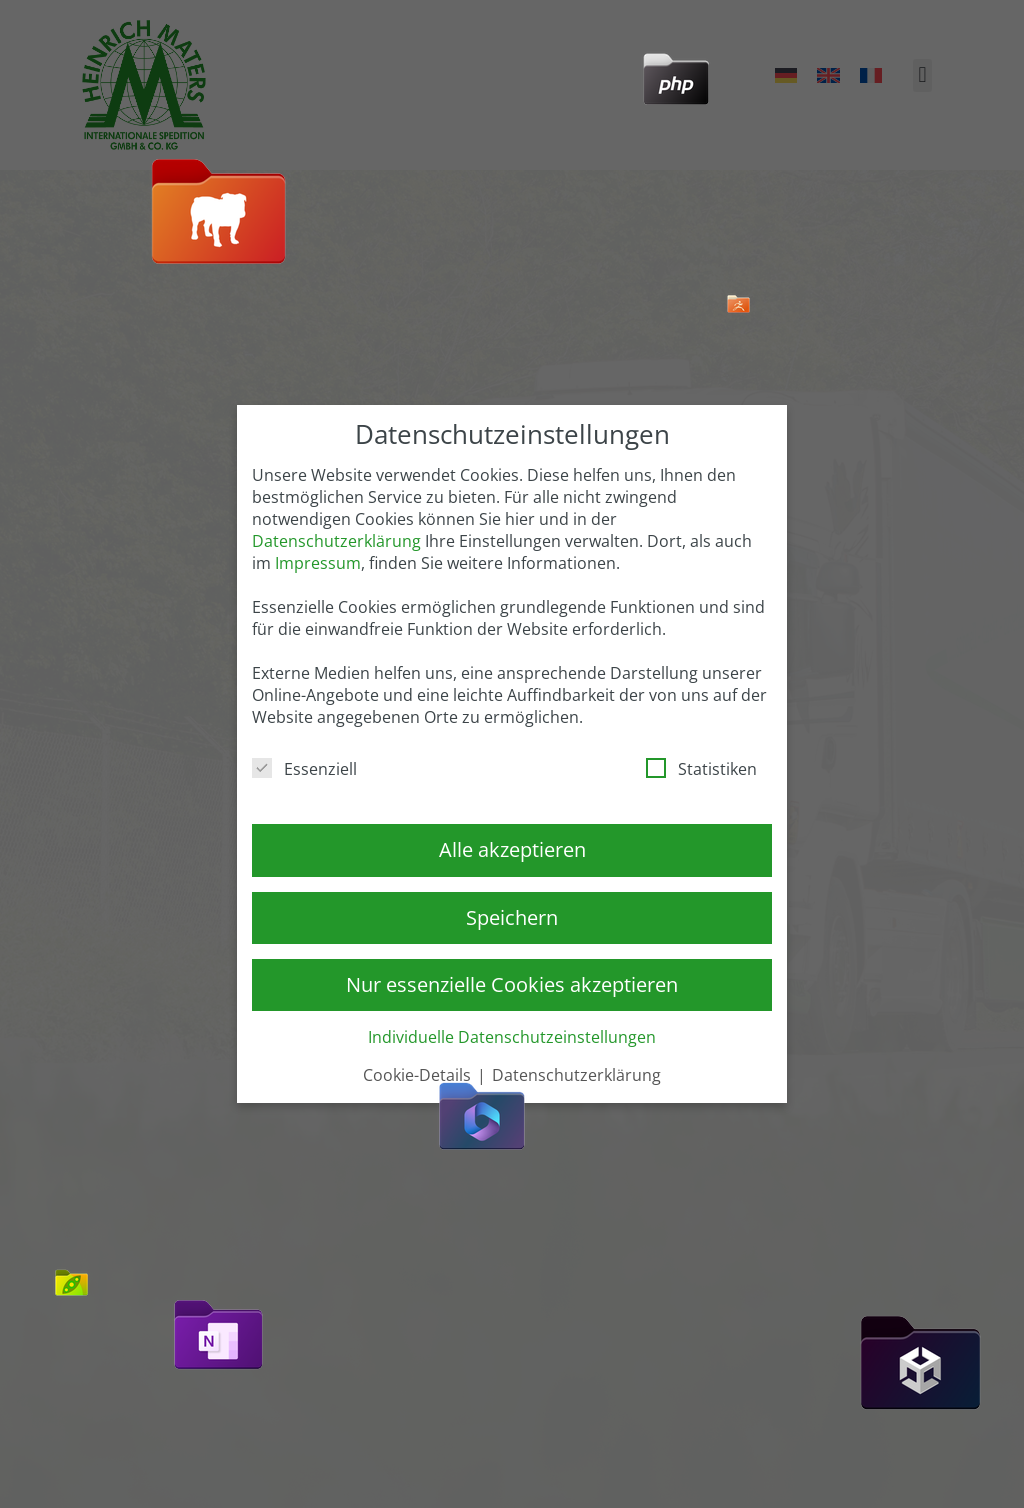 The image size is (1024, 1508). I want to click on open microsoft 365 files folder, so click(481, 1118).